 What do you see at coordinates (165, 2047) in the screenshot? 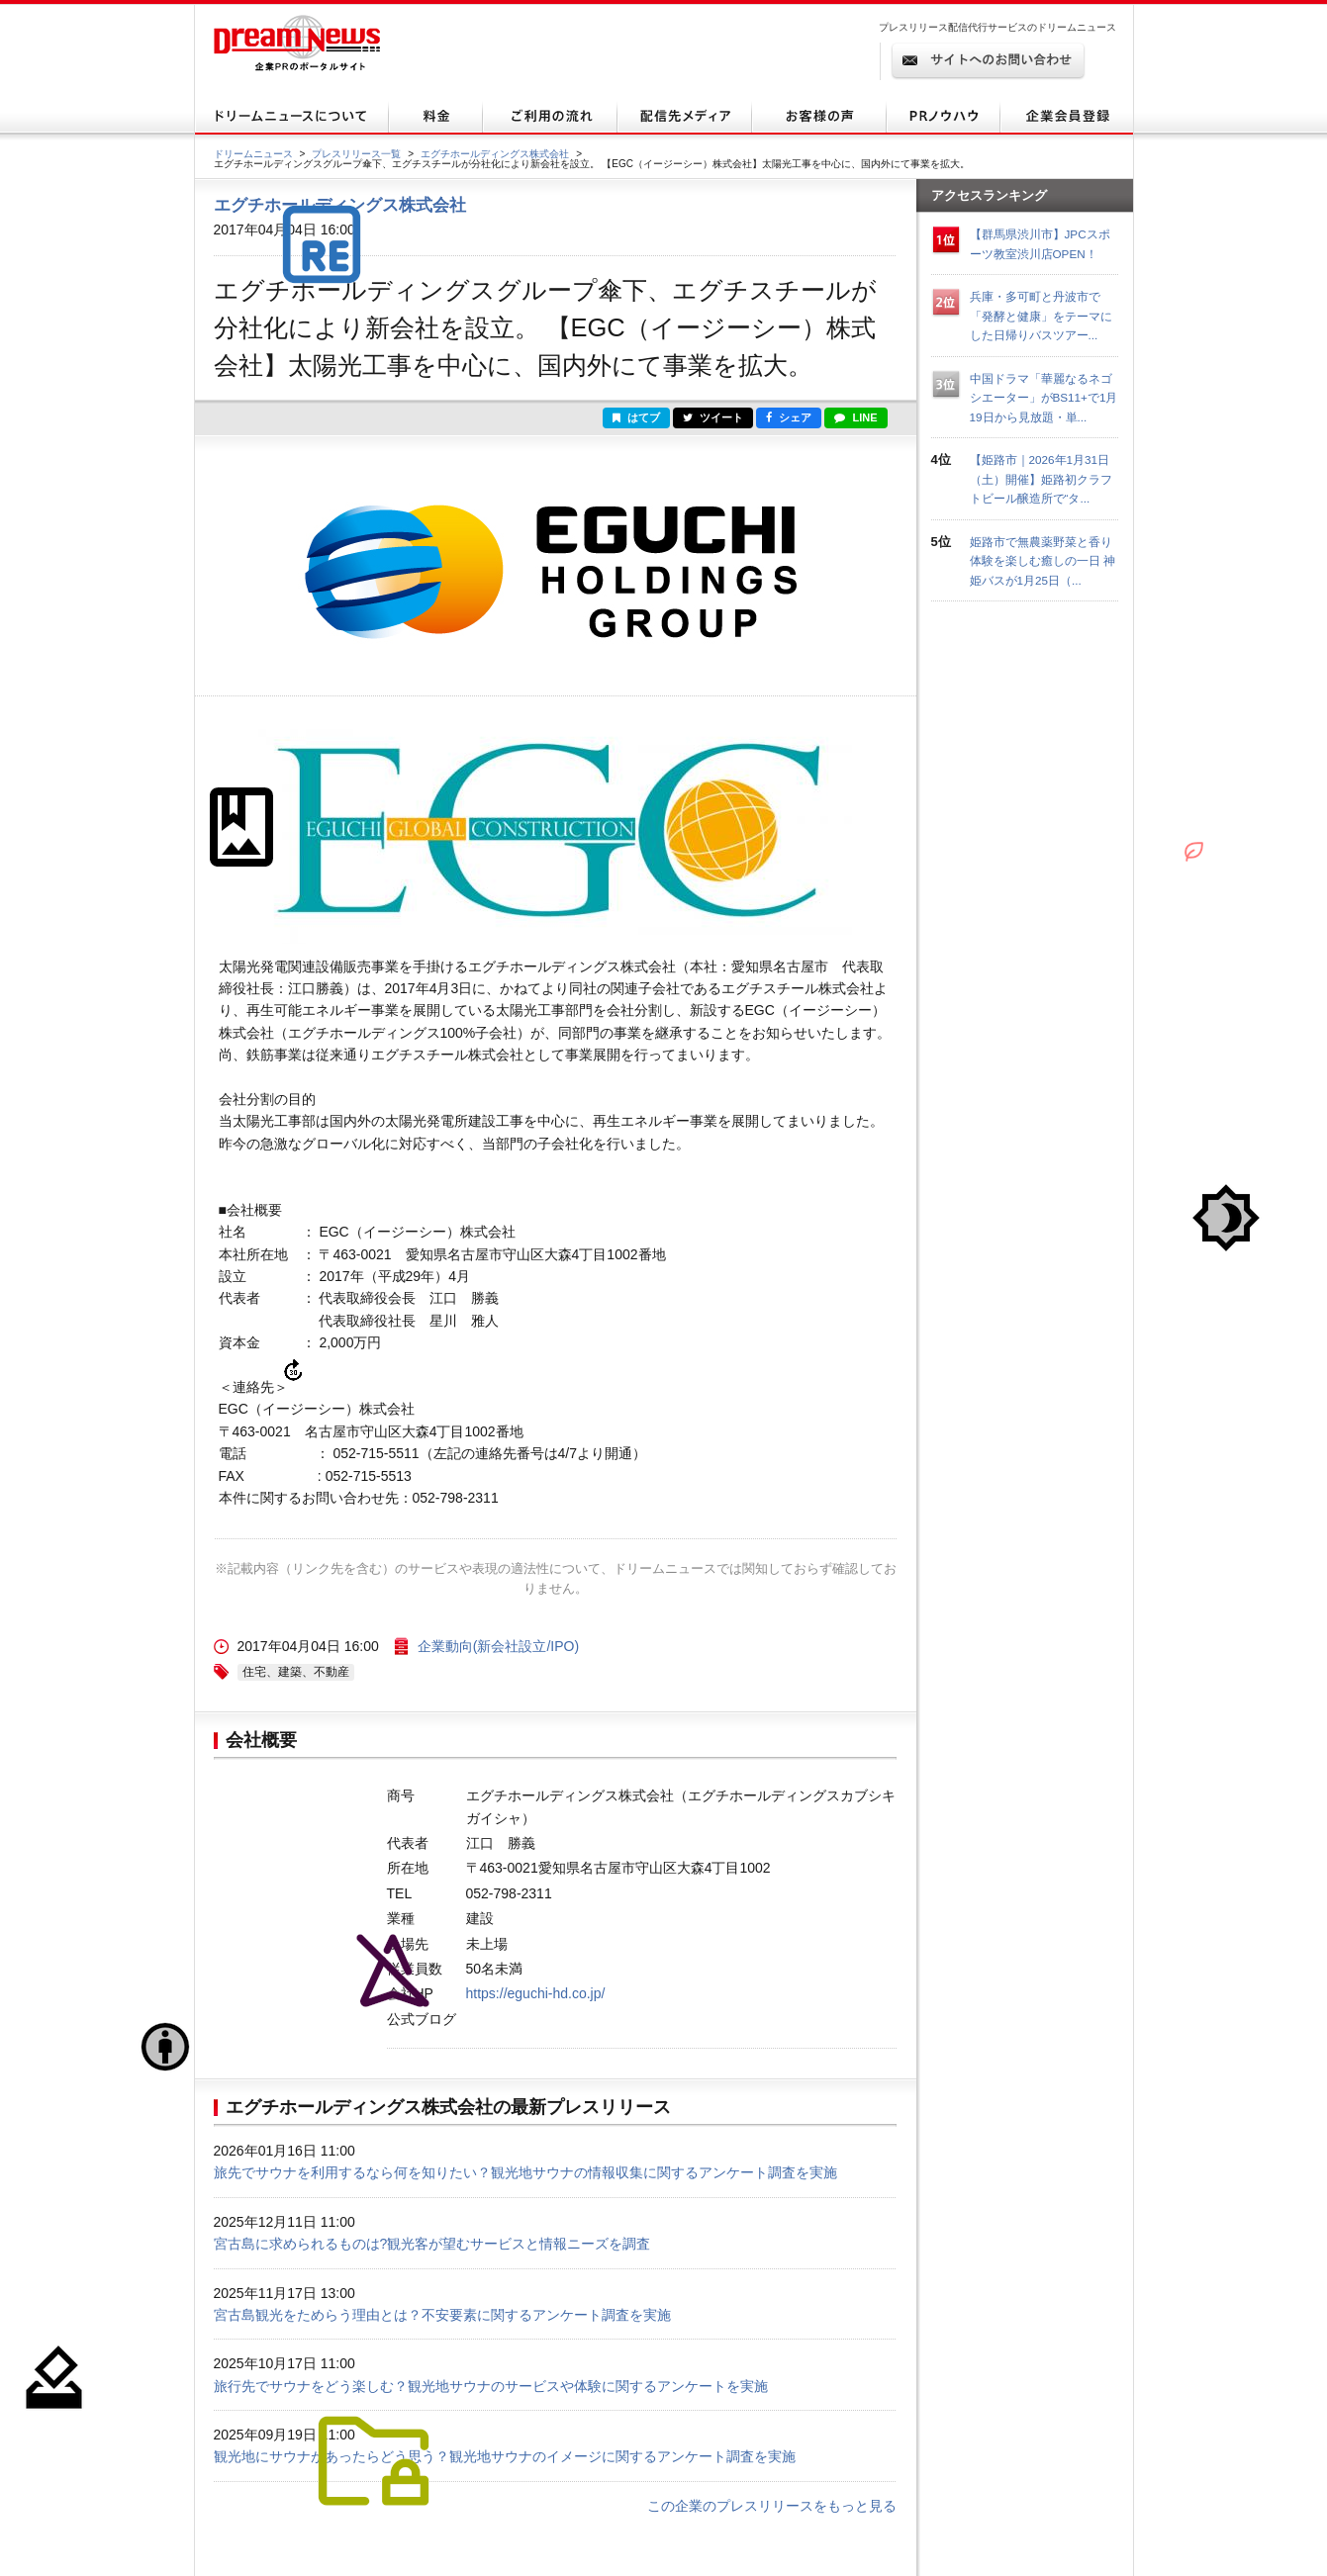
I see `view attribution or credits information` at bounding box center [165, 2047].